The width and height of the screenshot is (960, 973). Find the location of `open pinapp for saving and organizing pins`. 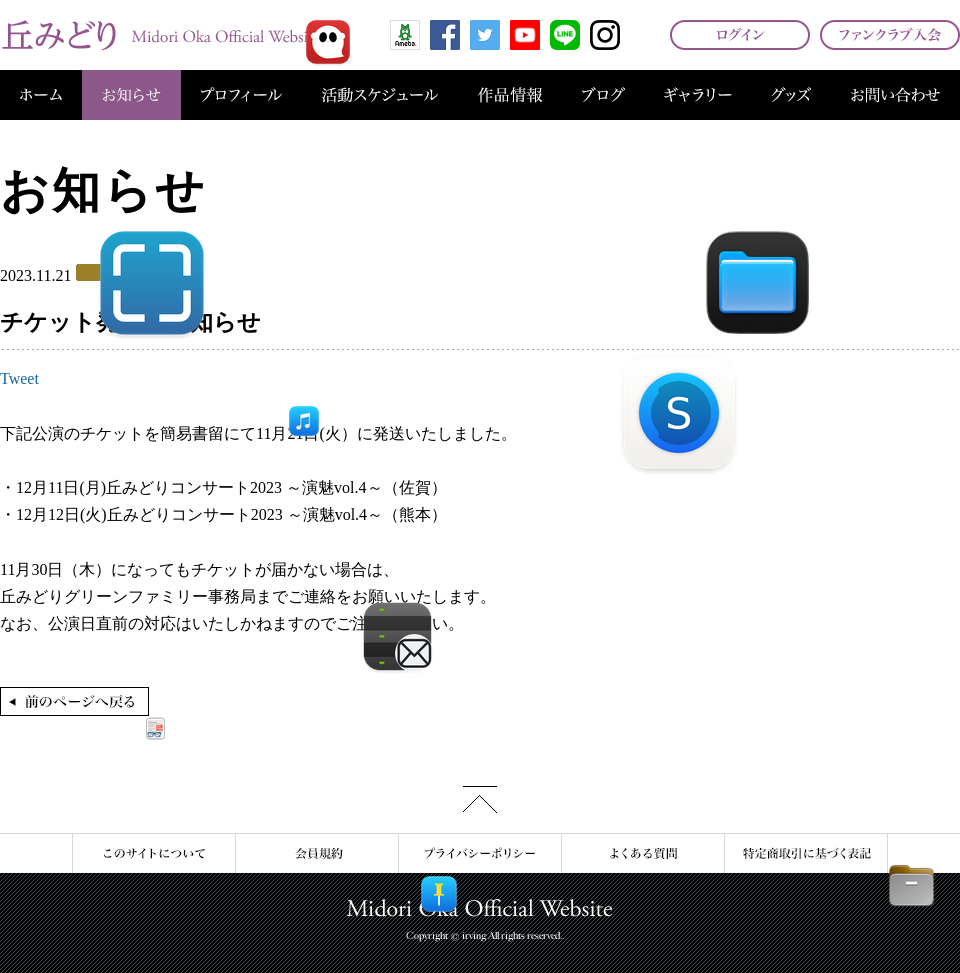

open pinapp for saving and organizing pins is located at coordinates (439, 894).